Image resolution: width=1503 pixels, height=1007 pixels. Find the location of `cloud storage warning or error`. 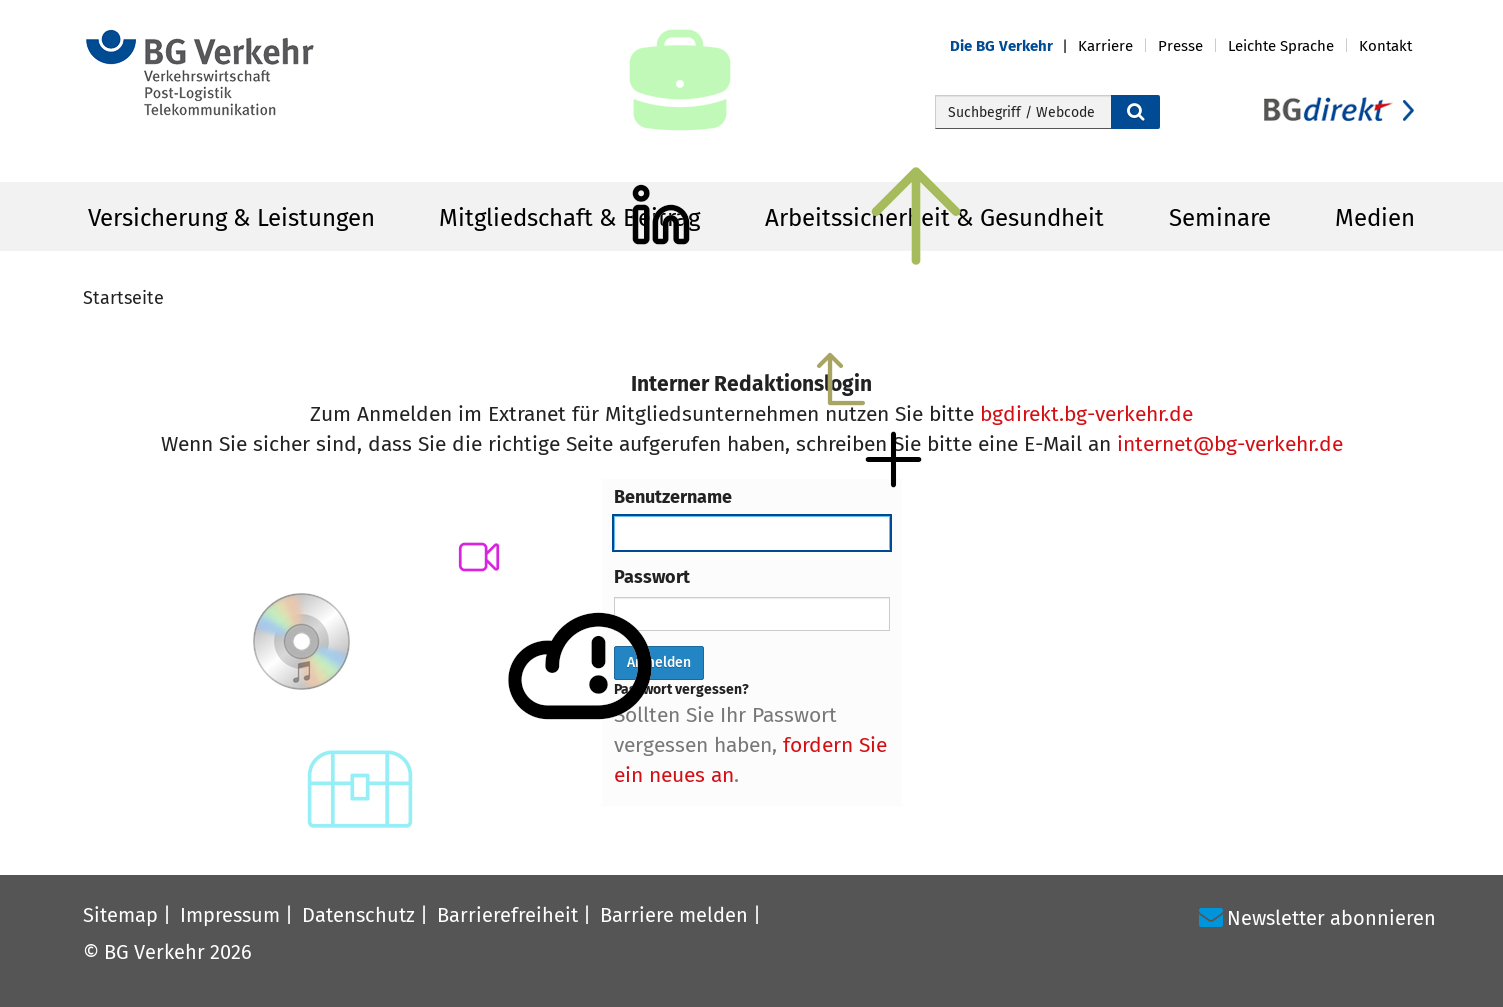

cloud storage warning or error is located at coordinates (580, 666).